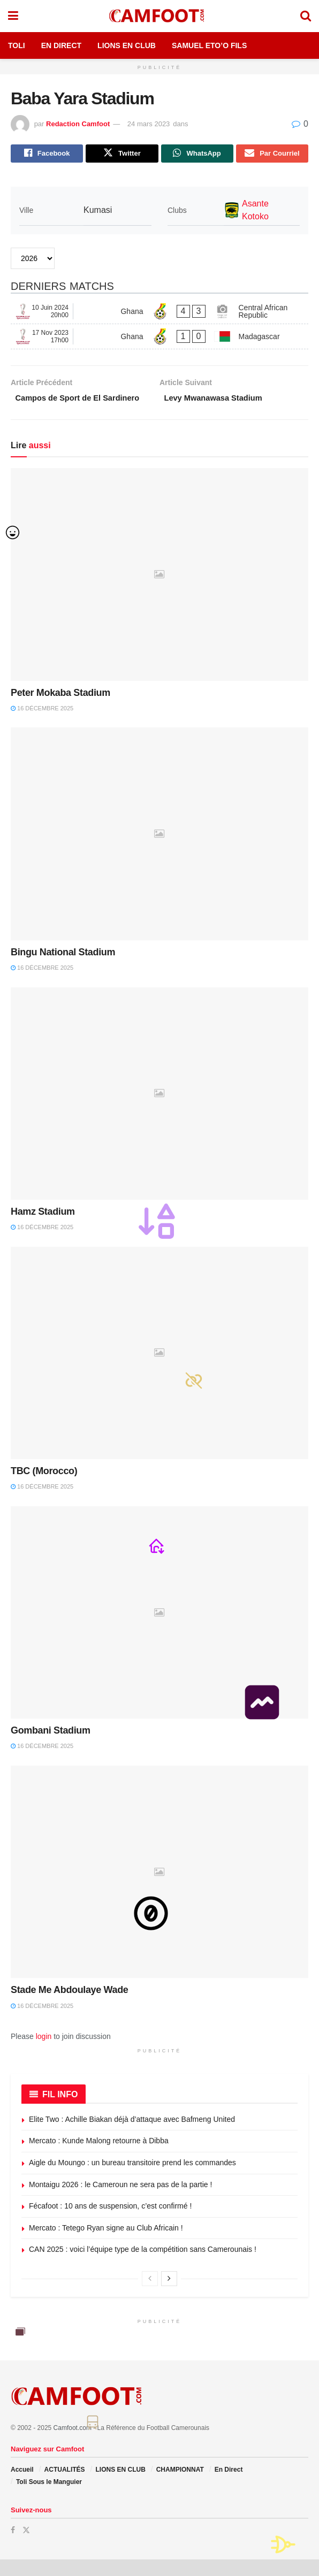 The height and width of the screenshot is (2576, 319). What do you see at coordinates (283, 2544) in the screenshot?
I see `NOR logic gate symbol for circuit diagrams` at bounding box center [283, 2544].